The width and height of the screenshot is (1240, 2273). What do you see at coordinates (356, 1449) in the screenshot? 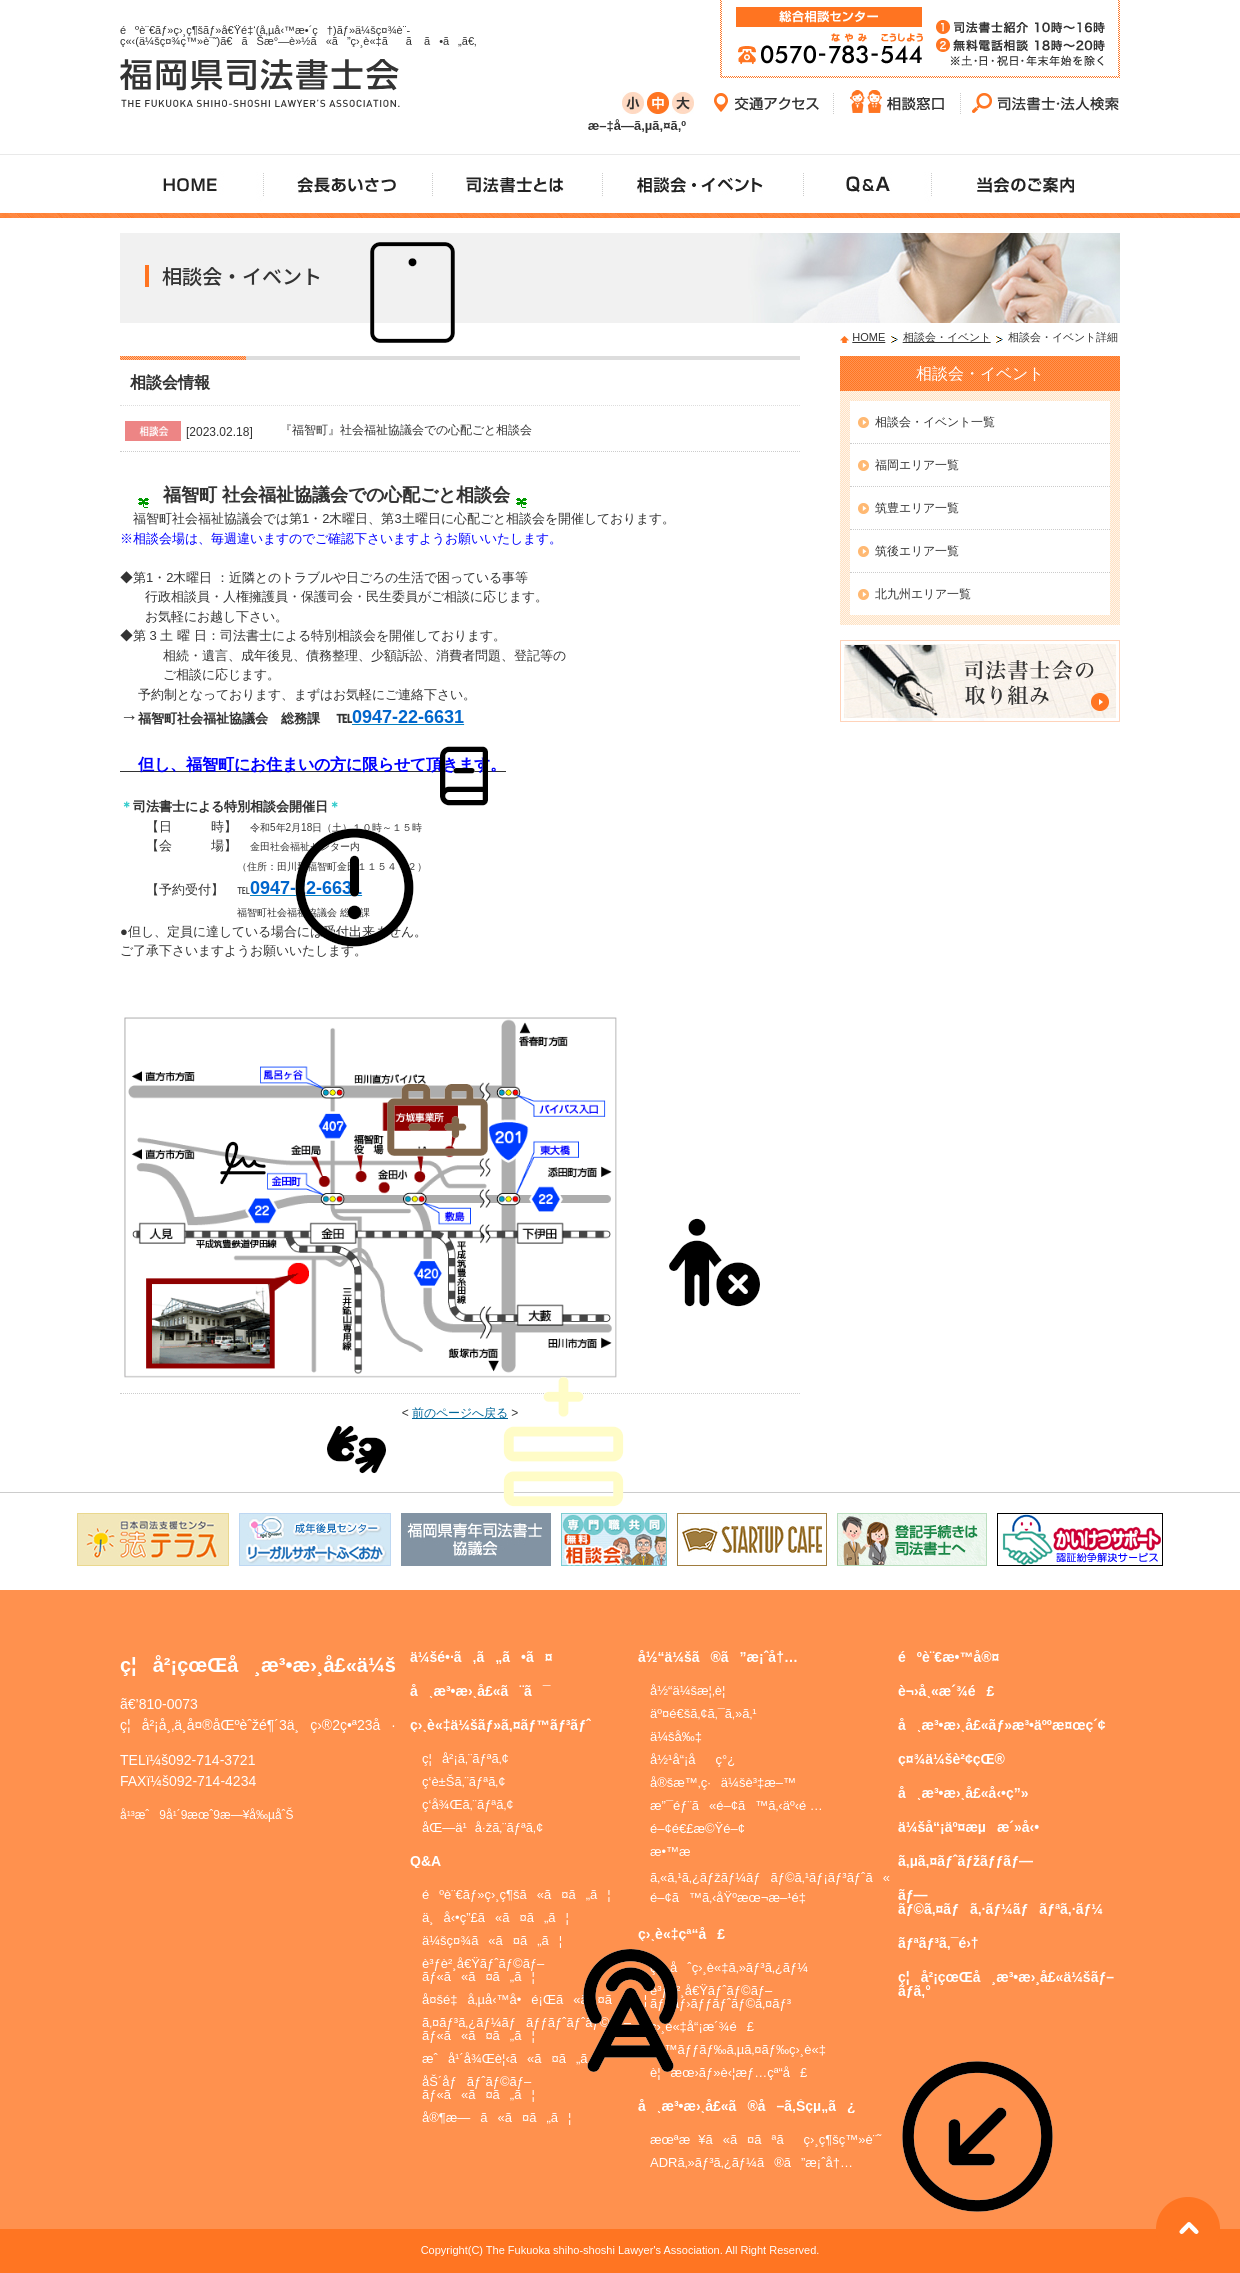
I see `enable sign language interpretation` at bounding box center [356, 1449].